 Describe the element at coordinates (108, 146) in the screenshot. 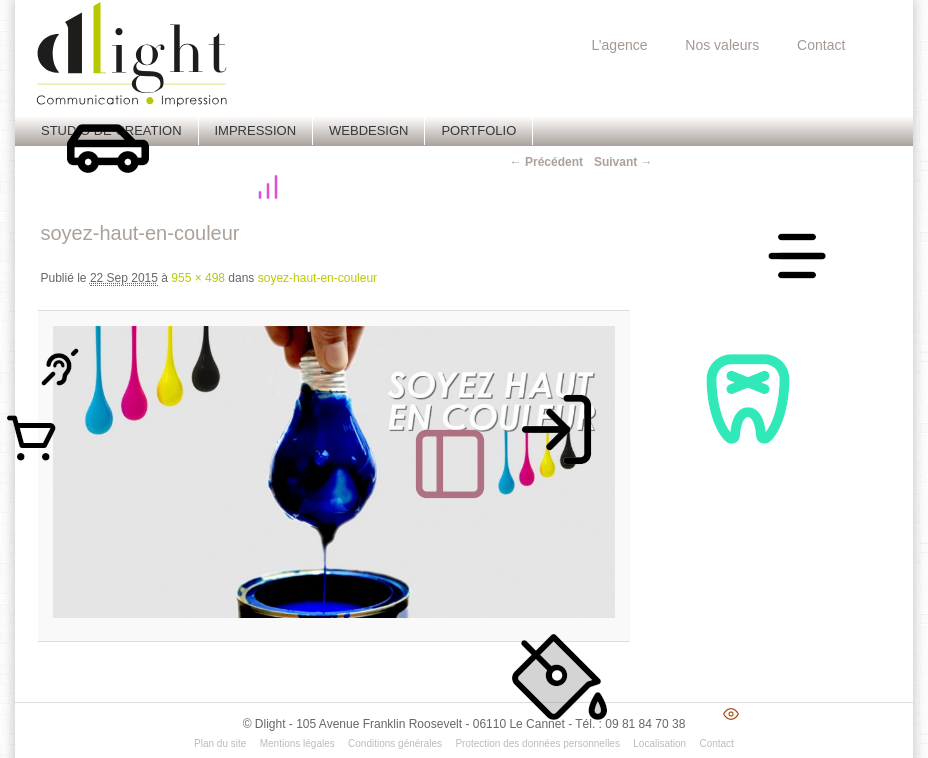

I see `access vehicle or car-related settings` at that location.